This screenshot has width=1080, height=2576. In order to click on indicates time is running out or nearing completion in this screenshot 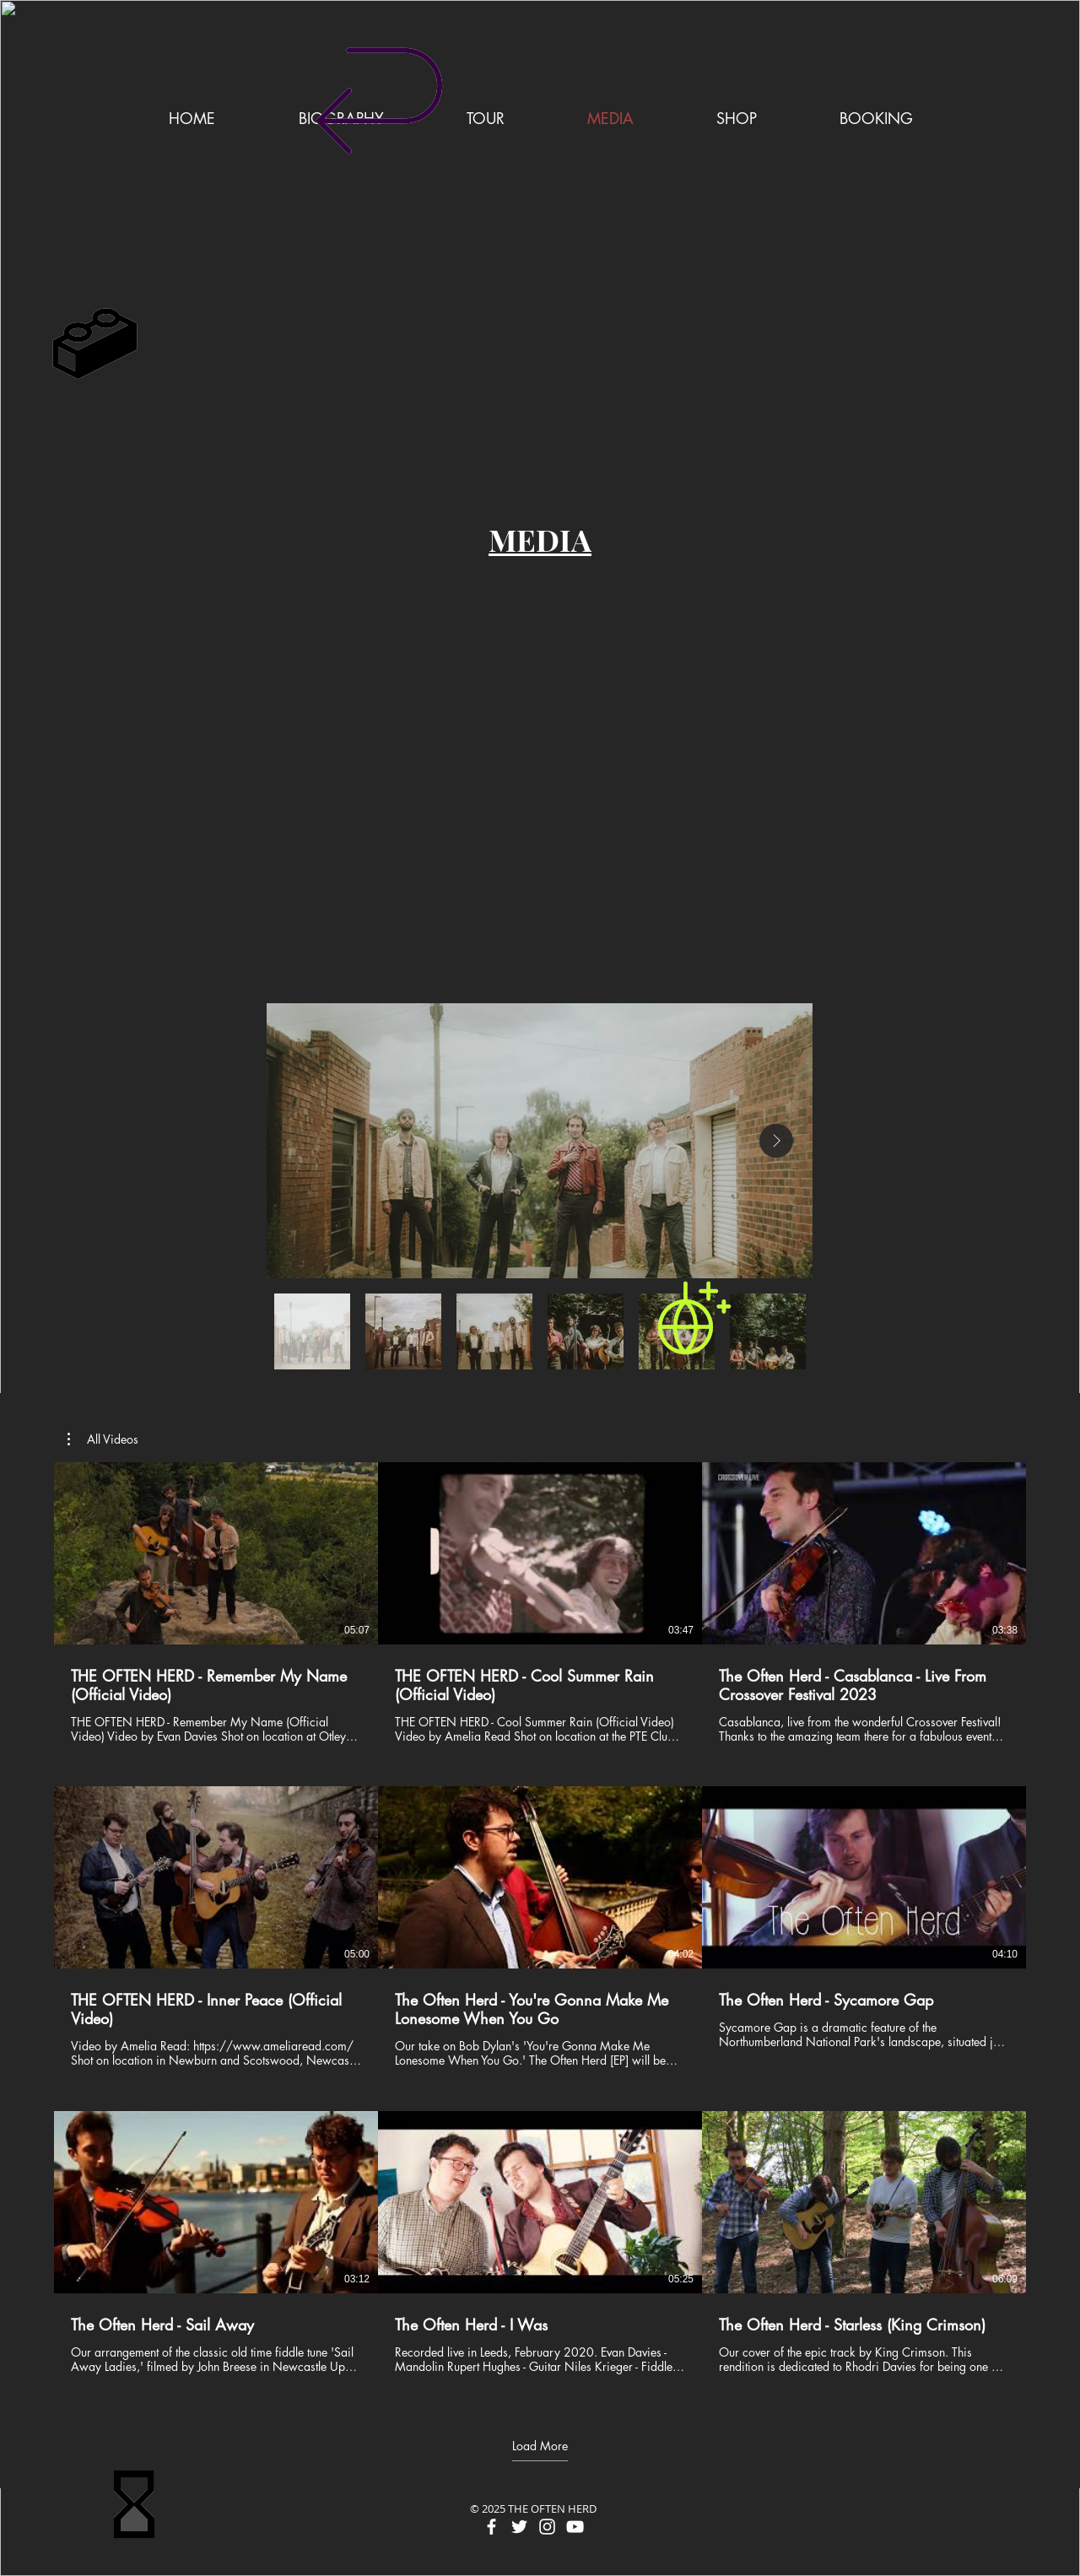, I will do `click(134, 2504)`.